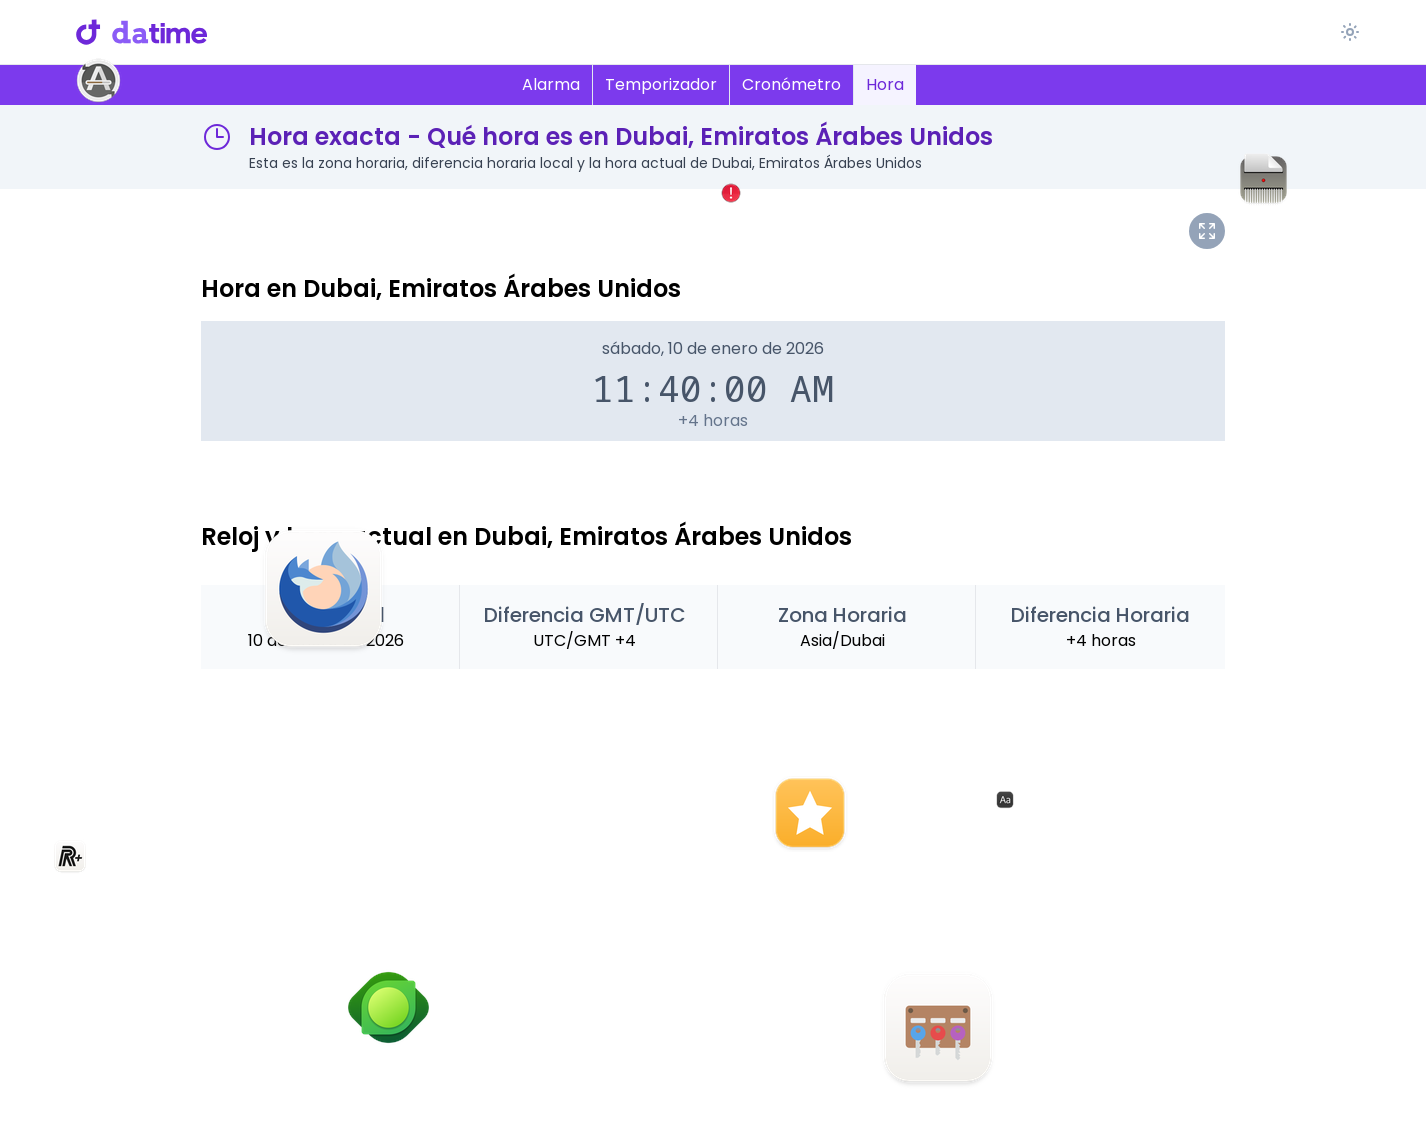 This screenshot has height=1130, width=1426. I want to click on open raider app for document scanning, so click(1263, 179).